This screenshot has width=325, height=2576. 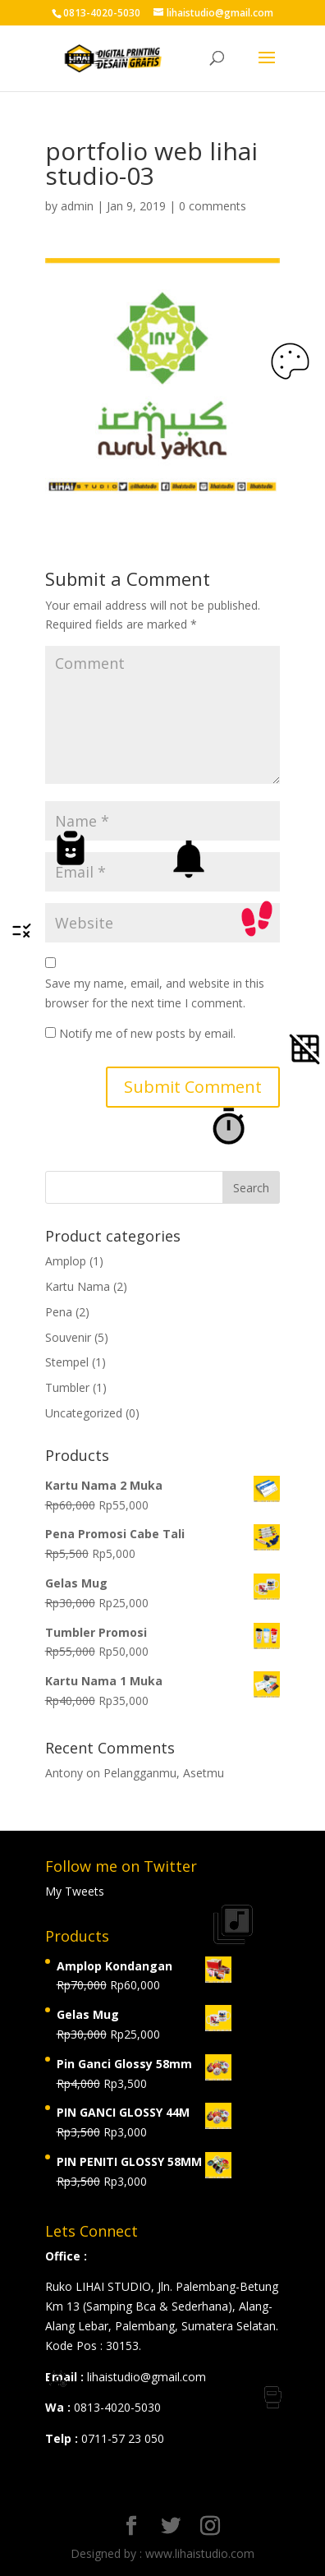 I want to click on view your notifications, so click(x=189, y=859).